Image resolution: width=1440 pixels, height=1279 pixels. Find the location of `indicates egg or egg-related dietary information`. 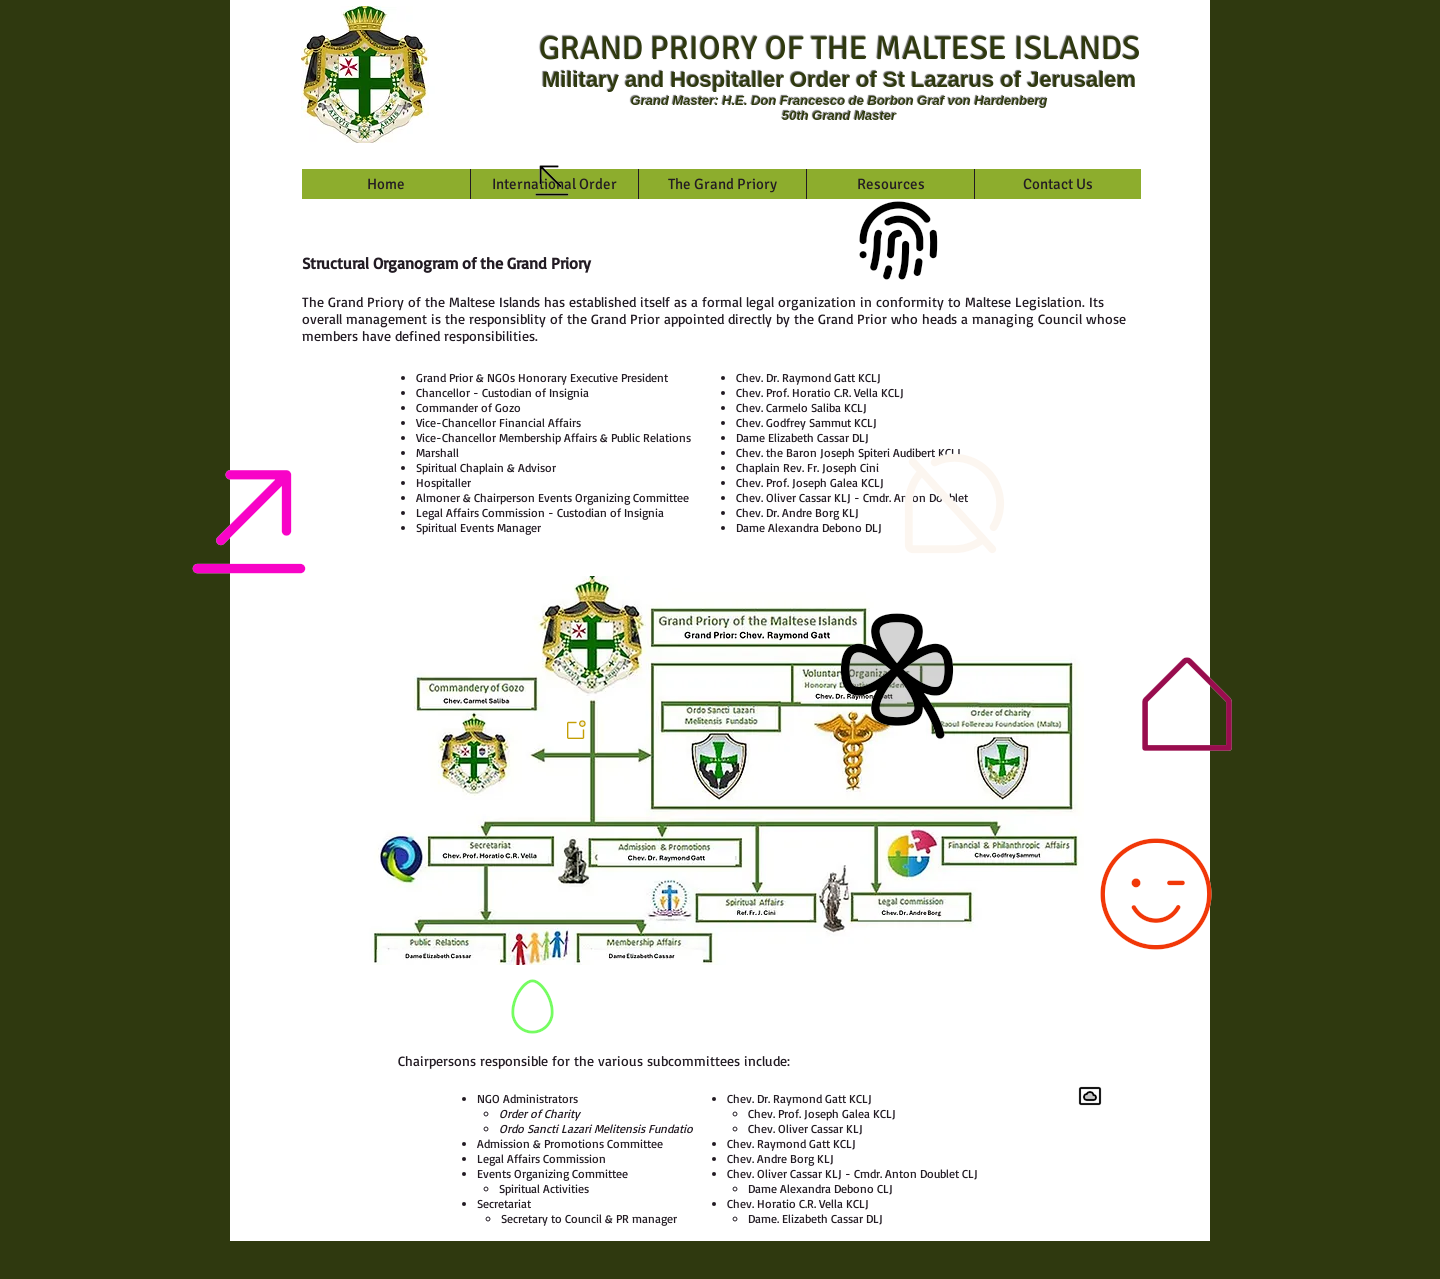

indicates egg or egg-related dietary information is located at coordinates (532, 1006).